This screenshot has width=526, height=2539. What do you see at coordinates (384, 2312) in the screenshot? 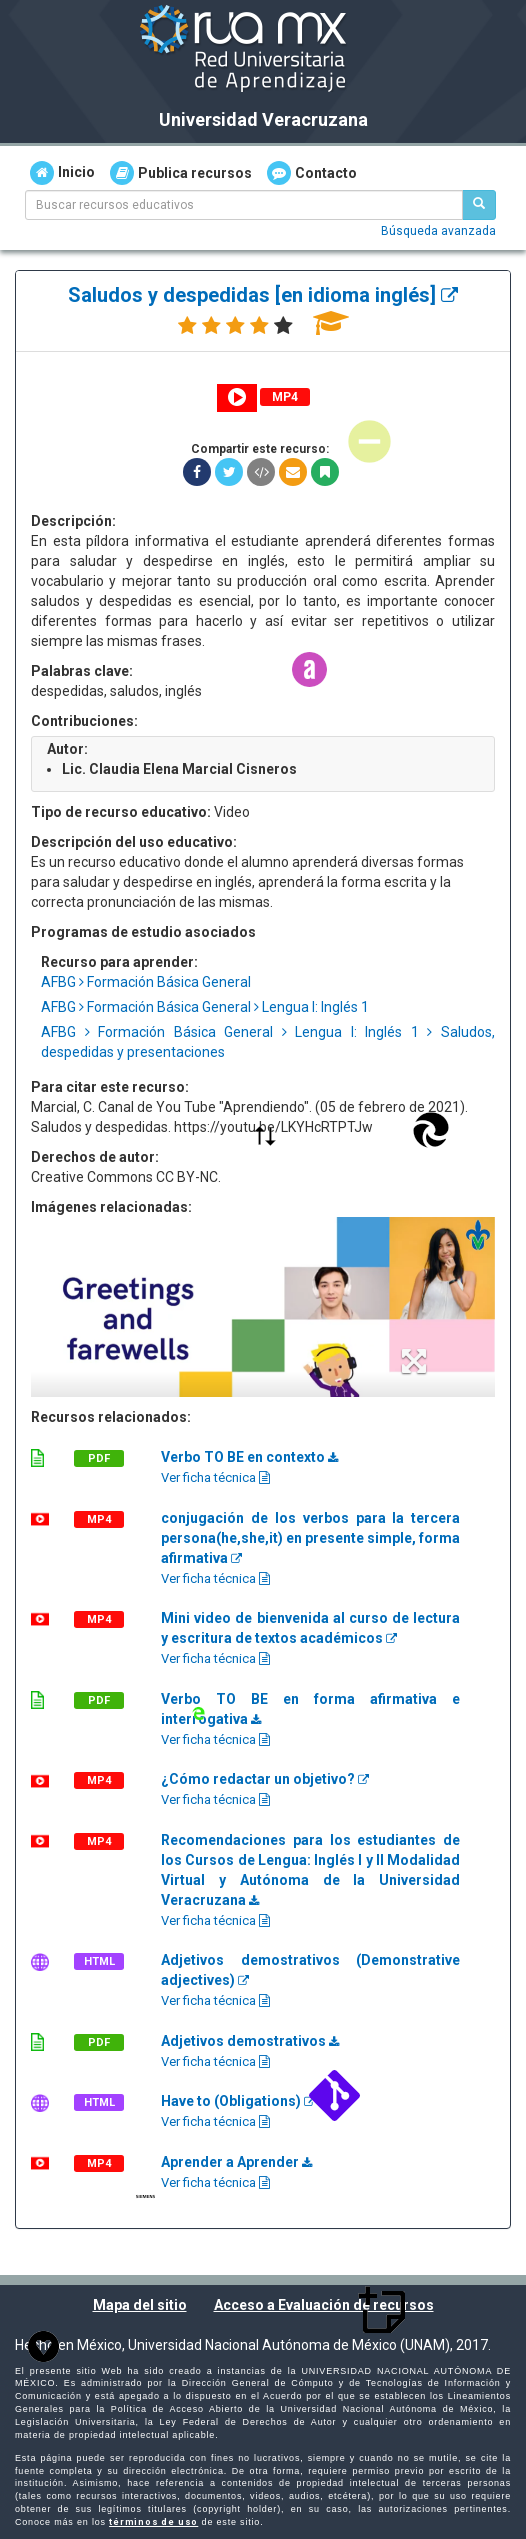
I see `create a new sticky note` at bounding box center [384, 2312].